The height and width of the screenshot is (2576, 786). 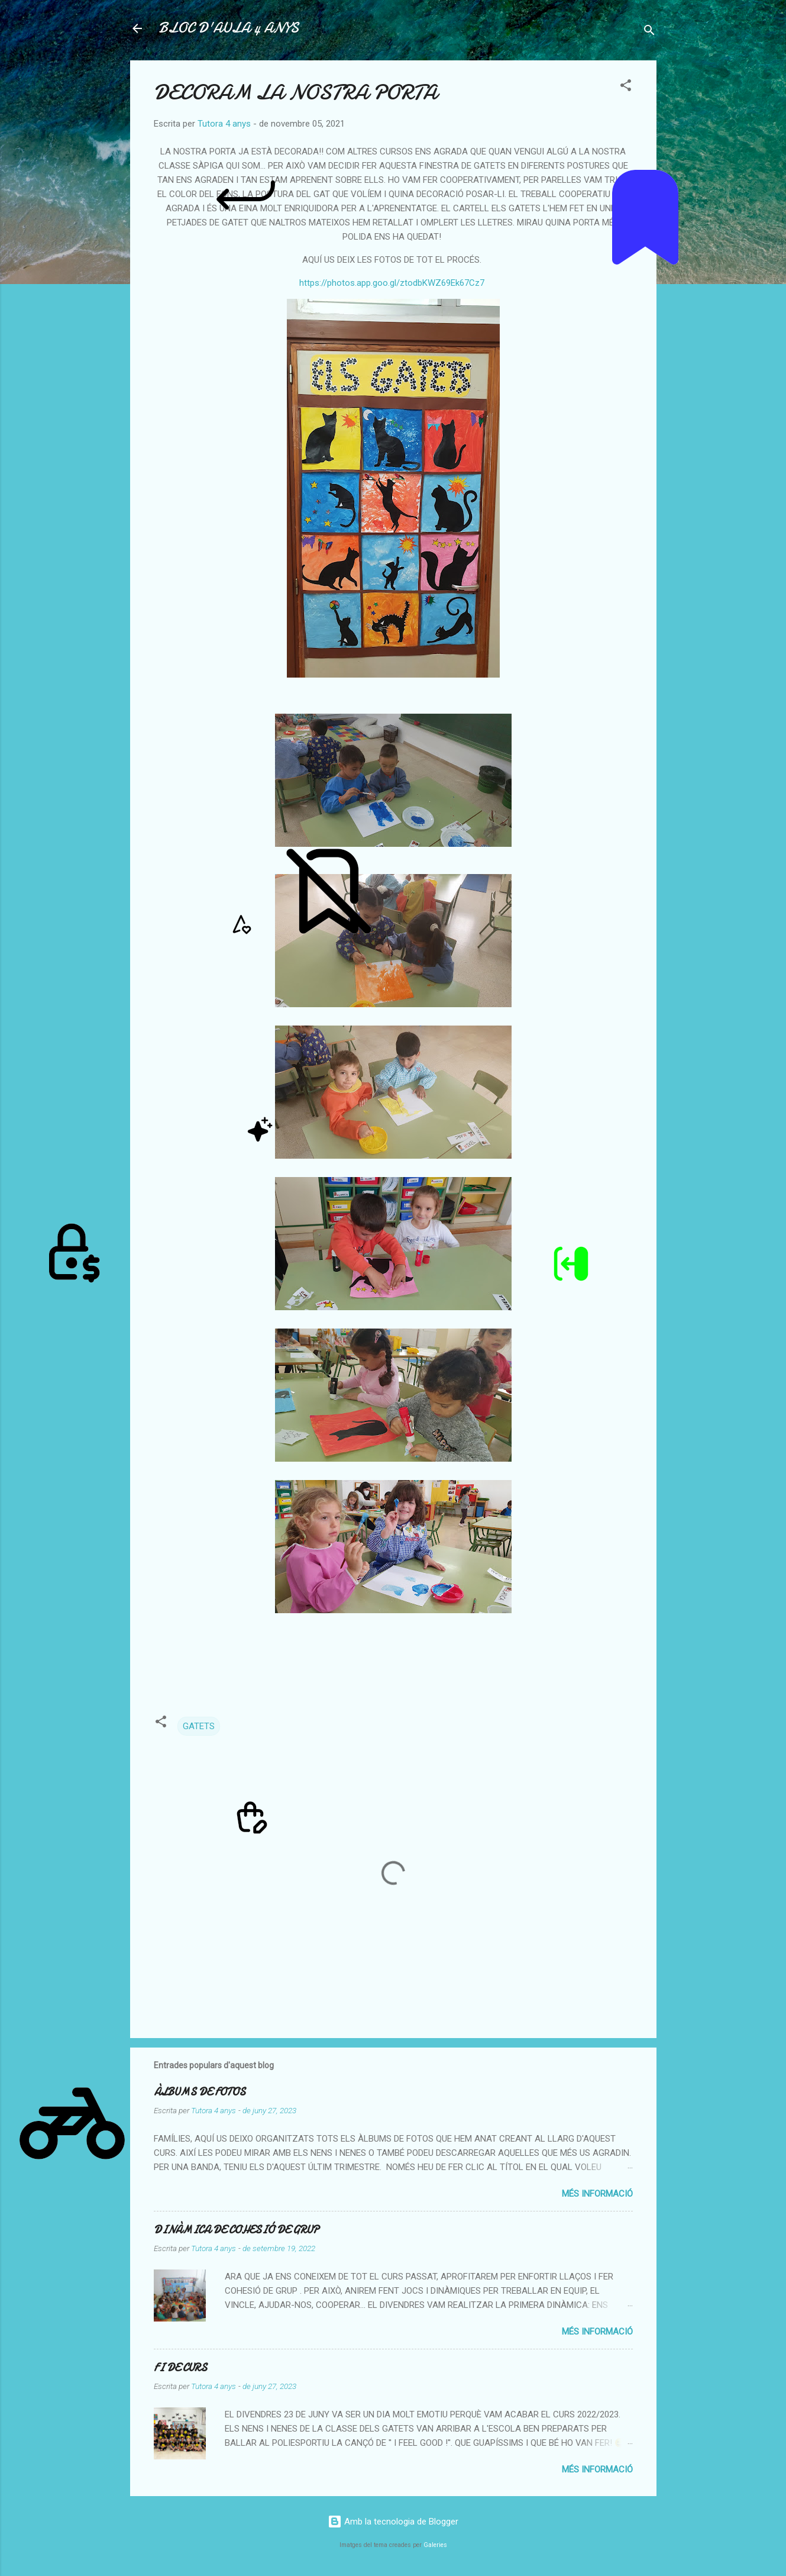 I want to click on remove item from bookmarks, so click(x=329, y=891).